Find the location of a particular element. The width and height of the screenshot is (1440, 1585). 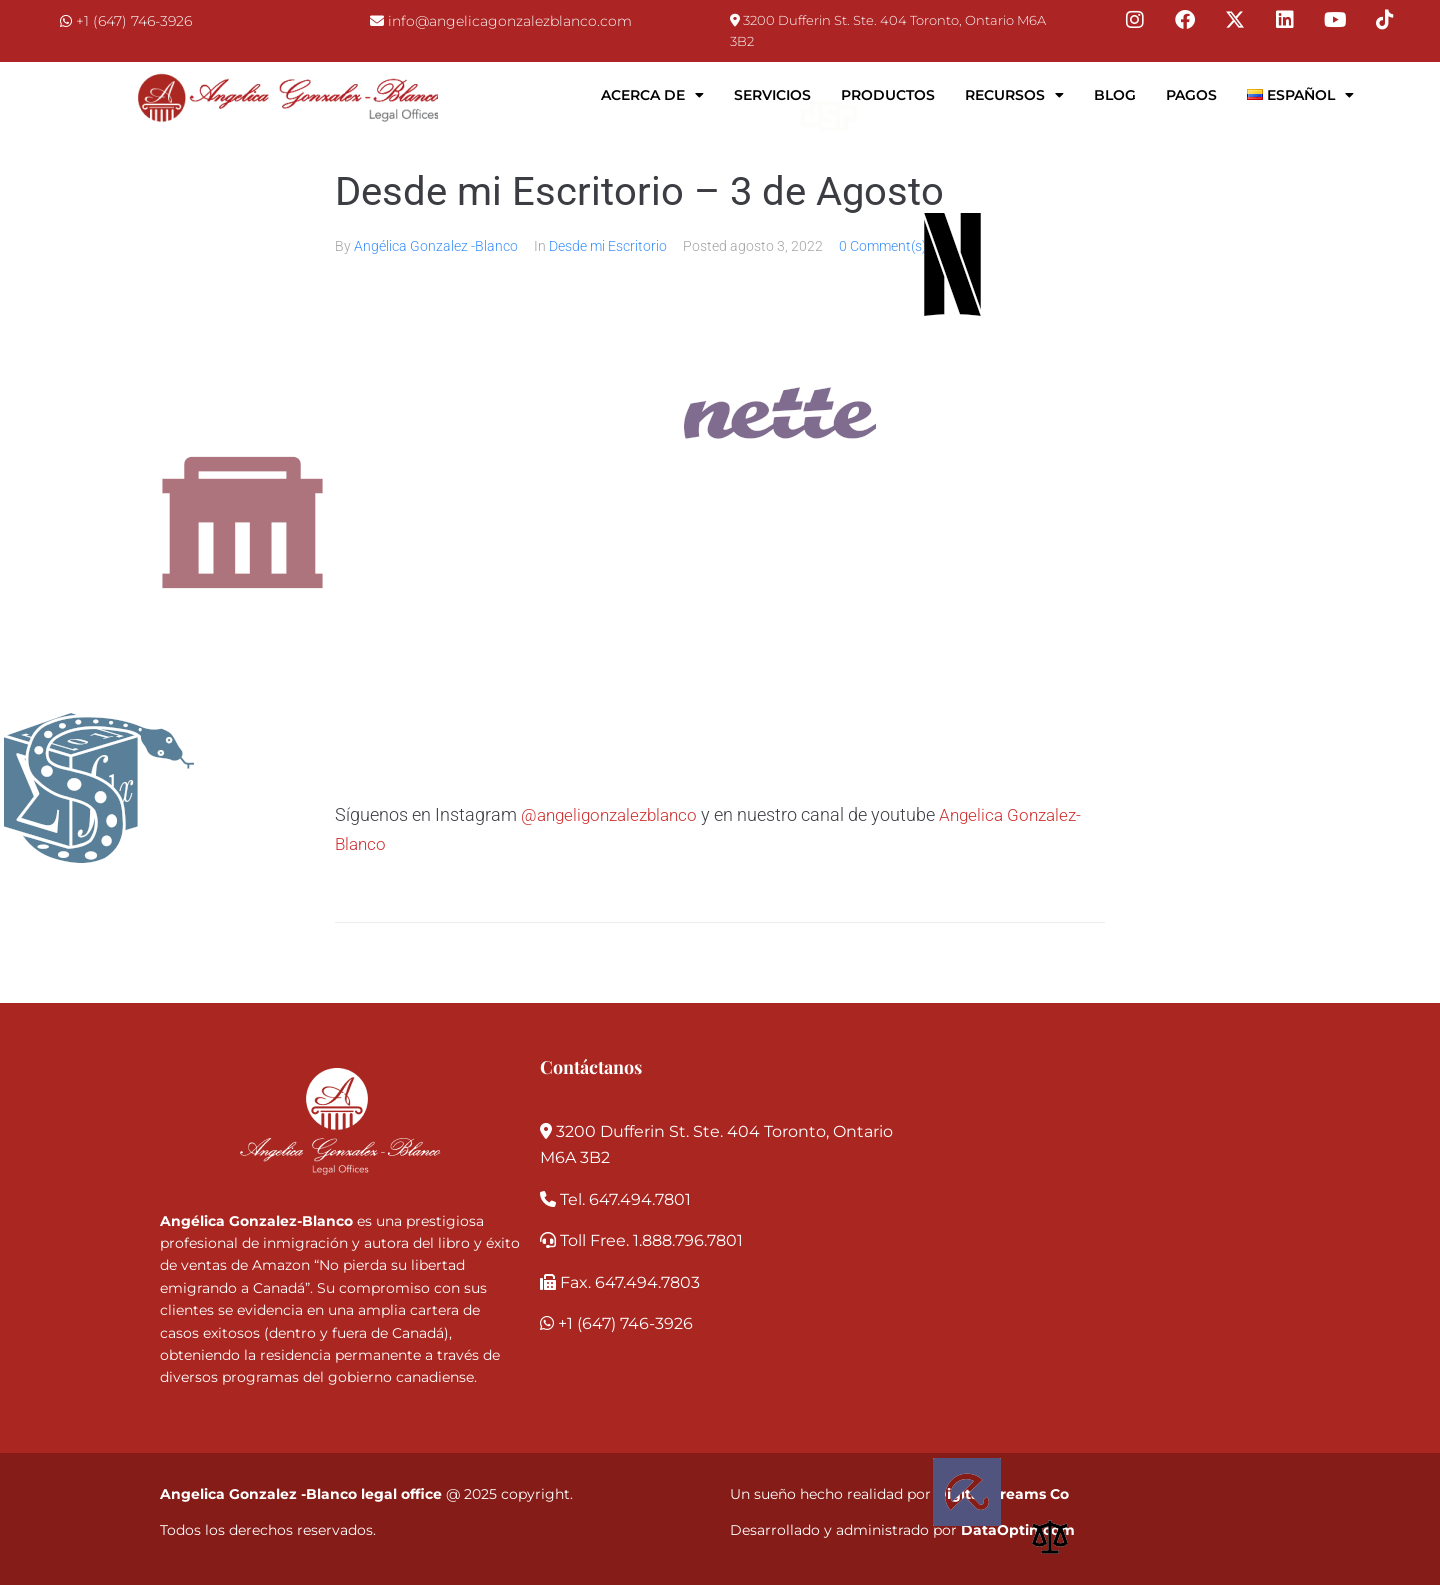

sympy python library logo is located at coordinates (99, 788).